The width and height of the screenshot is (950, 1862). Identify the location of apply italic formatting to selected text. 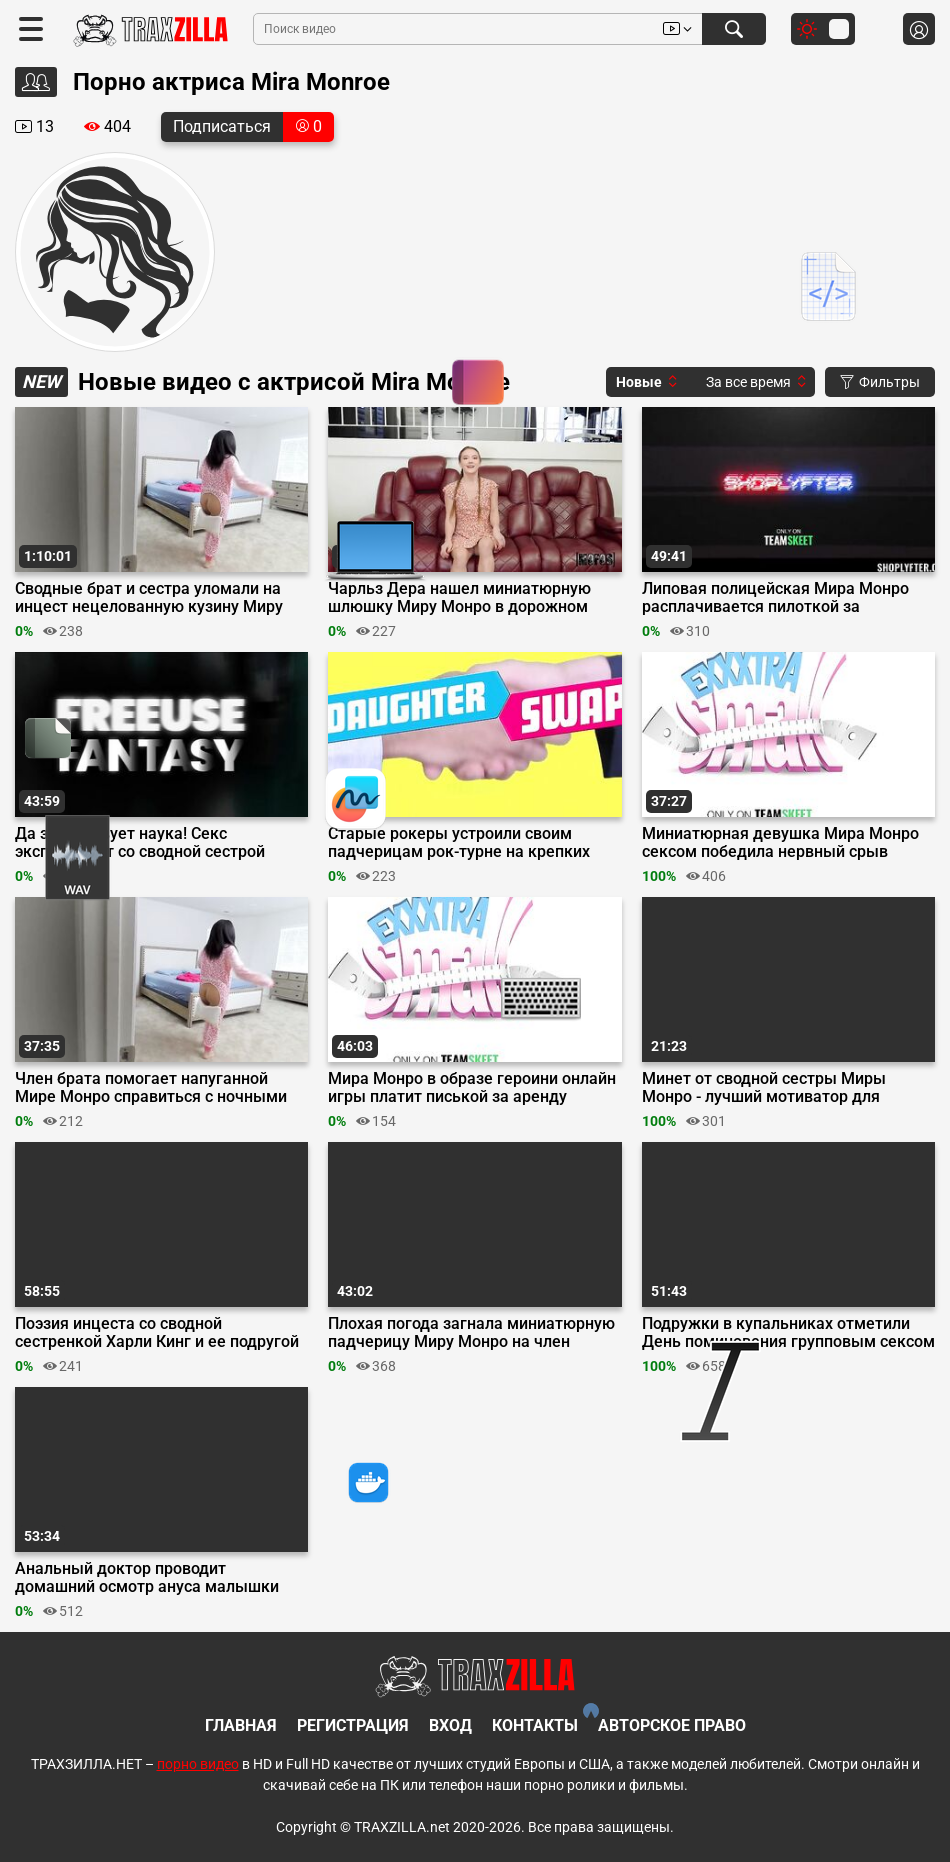
(720, 1391).